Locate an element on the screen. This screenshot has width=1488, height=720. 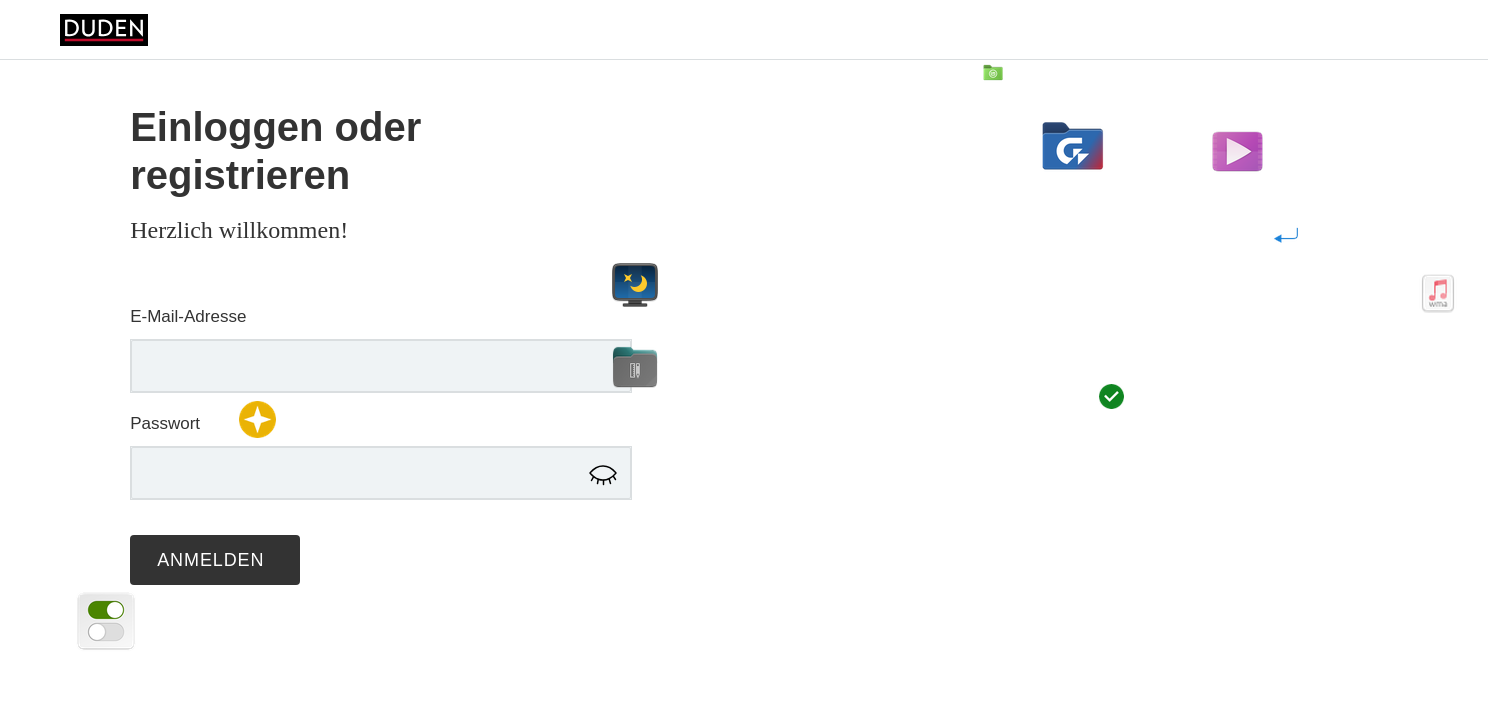
open celluloid media player is located at coordinates (1237, 151).